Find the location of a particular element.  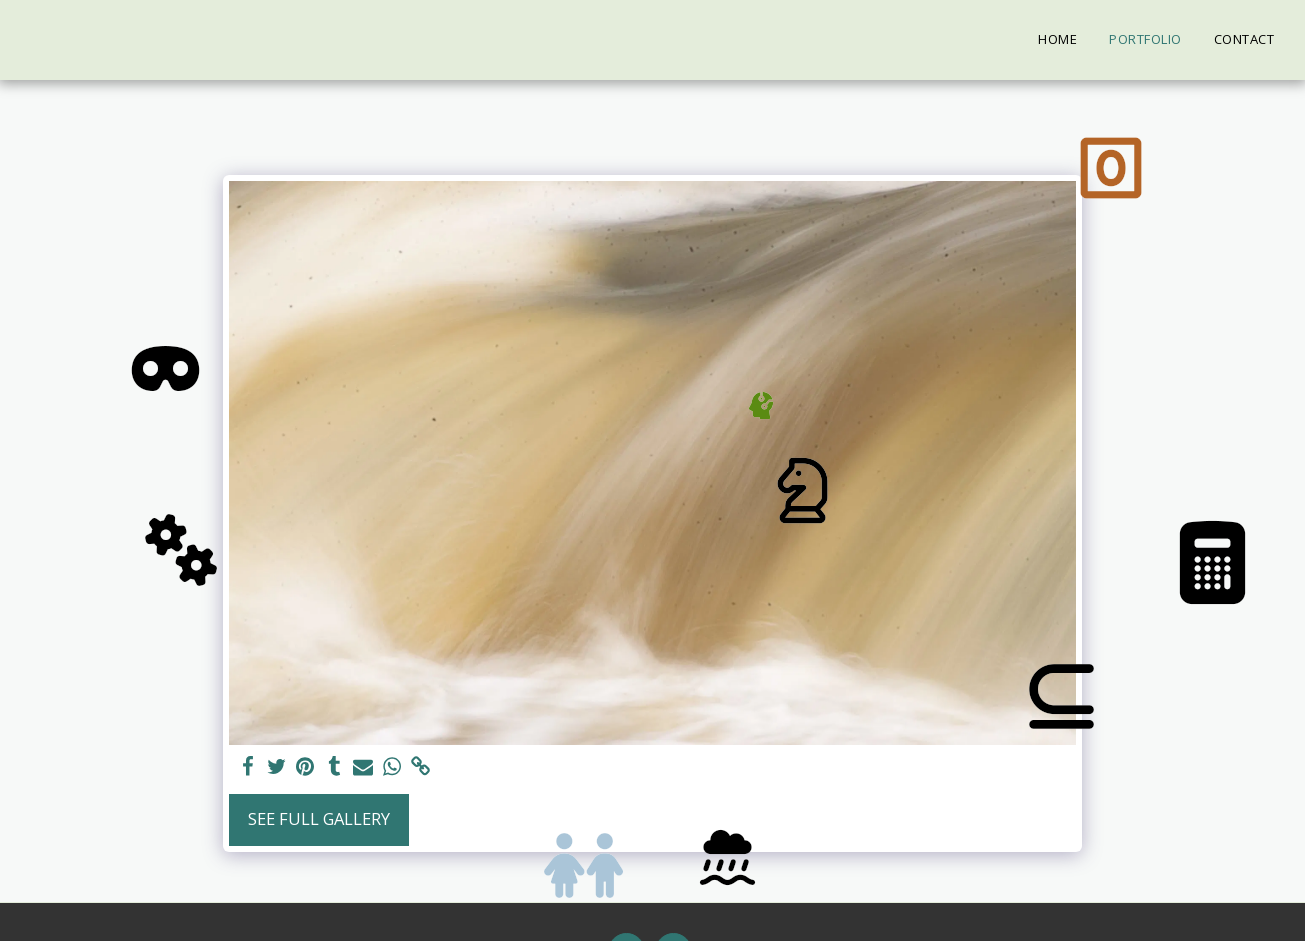

open the calculator app is located at coordinates (1212, 562).